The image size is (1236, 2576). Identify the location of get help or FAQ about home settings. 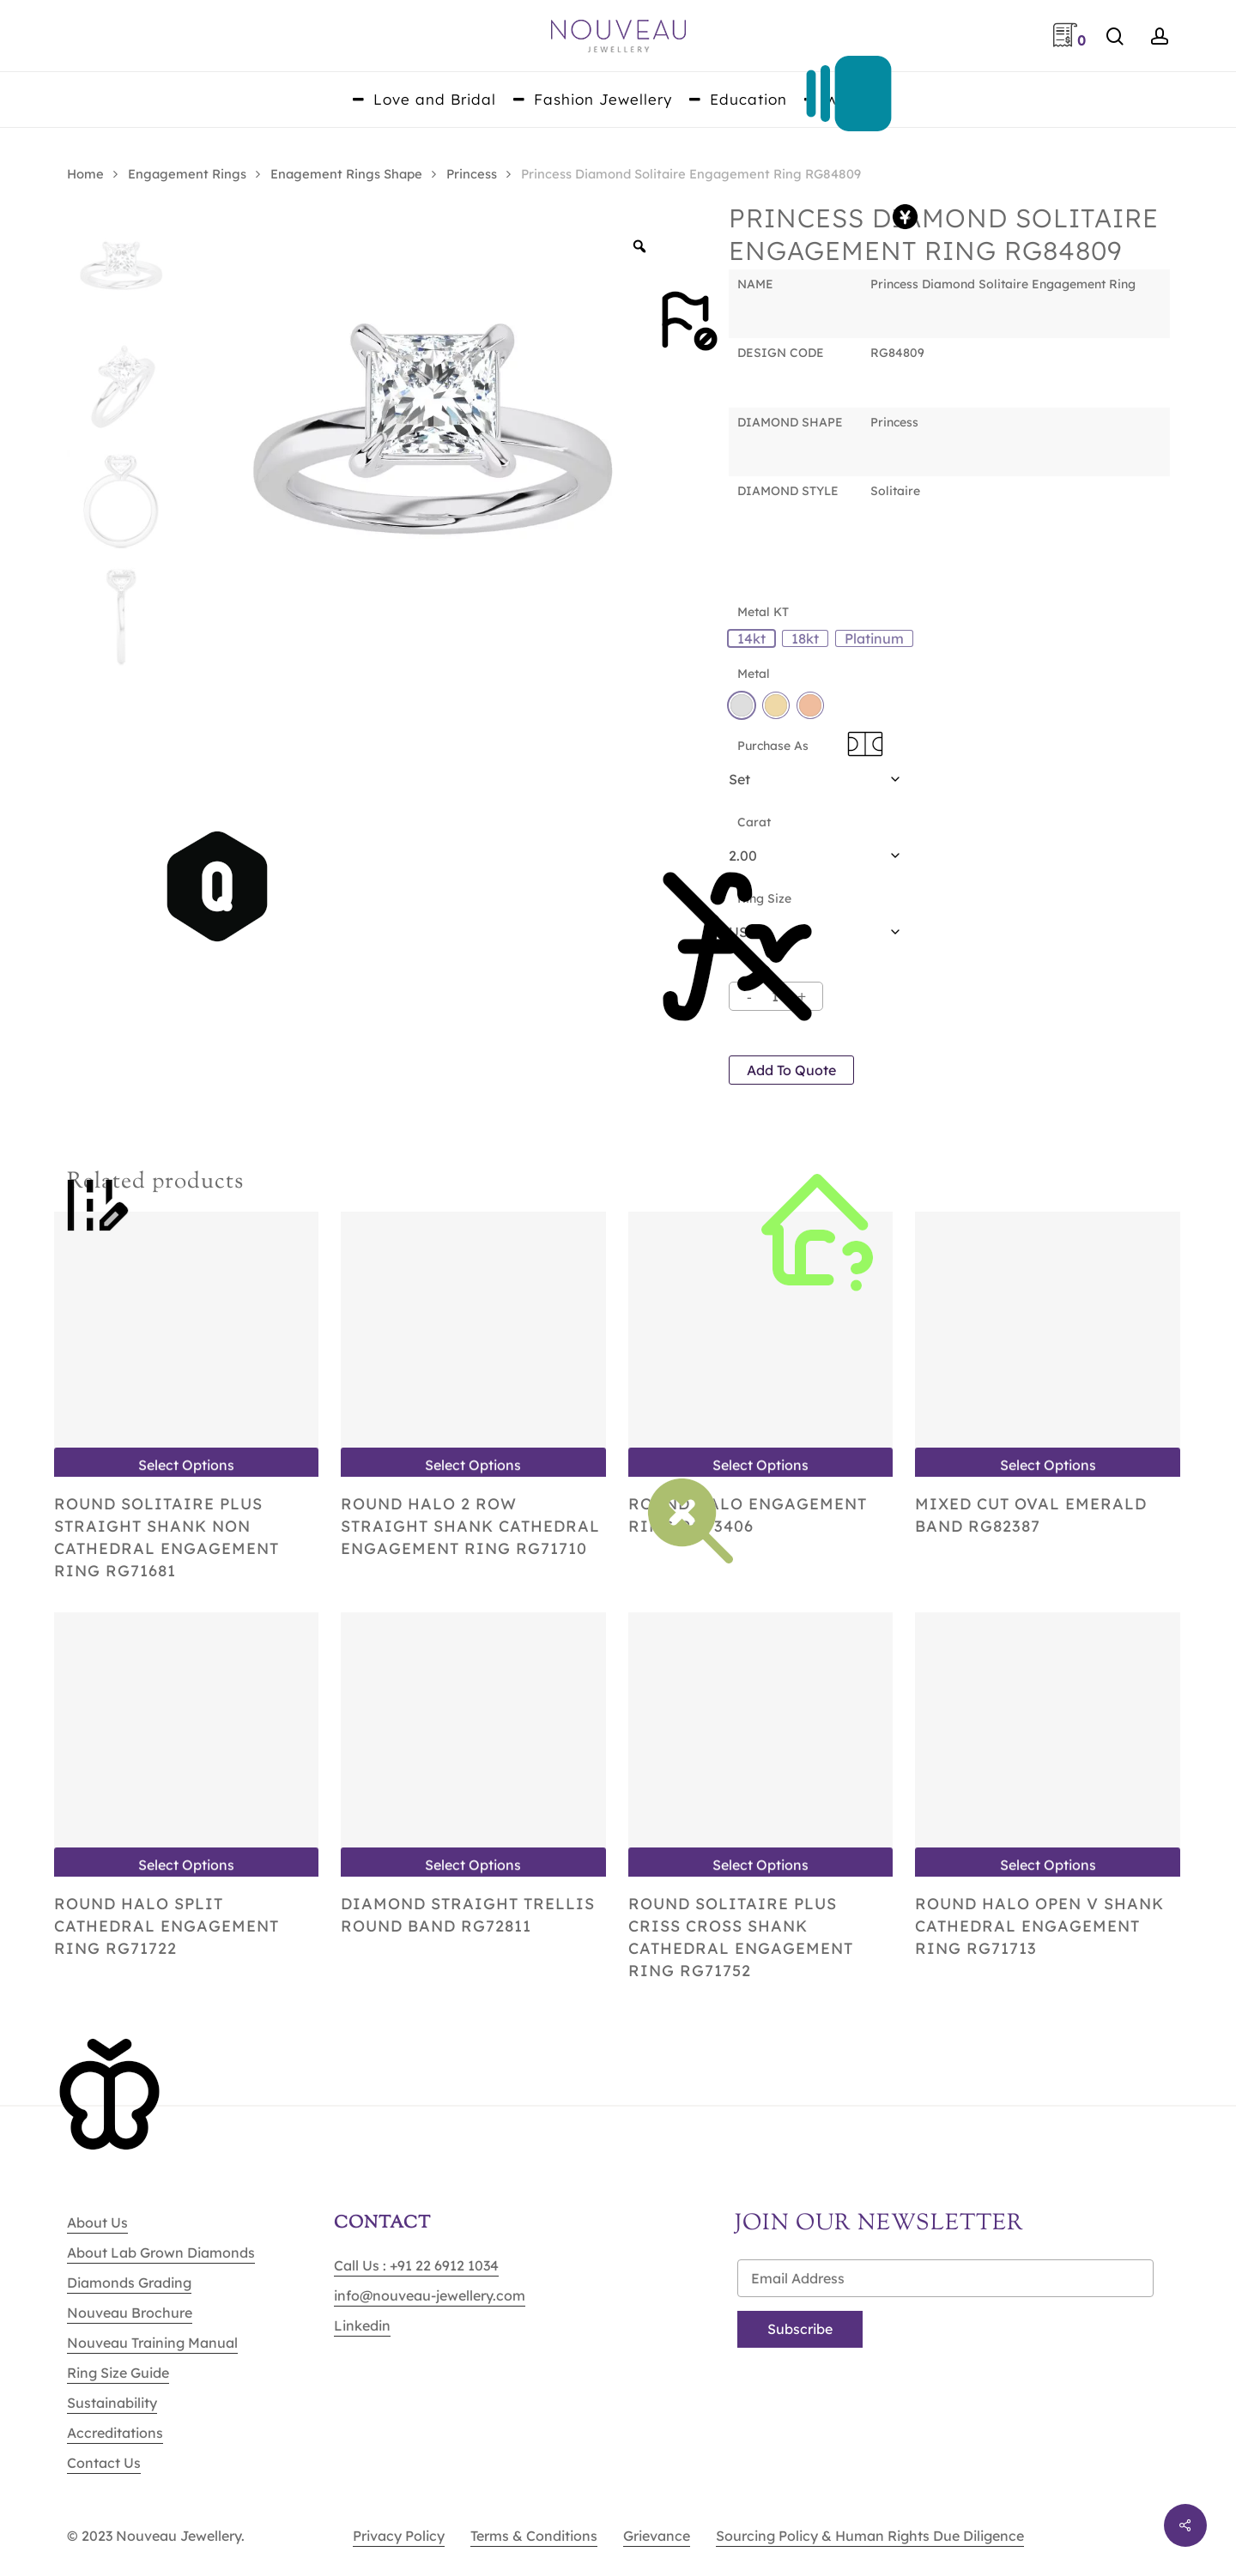
(817, 1230).